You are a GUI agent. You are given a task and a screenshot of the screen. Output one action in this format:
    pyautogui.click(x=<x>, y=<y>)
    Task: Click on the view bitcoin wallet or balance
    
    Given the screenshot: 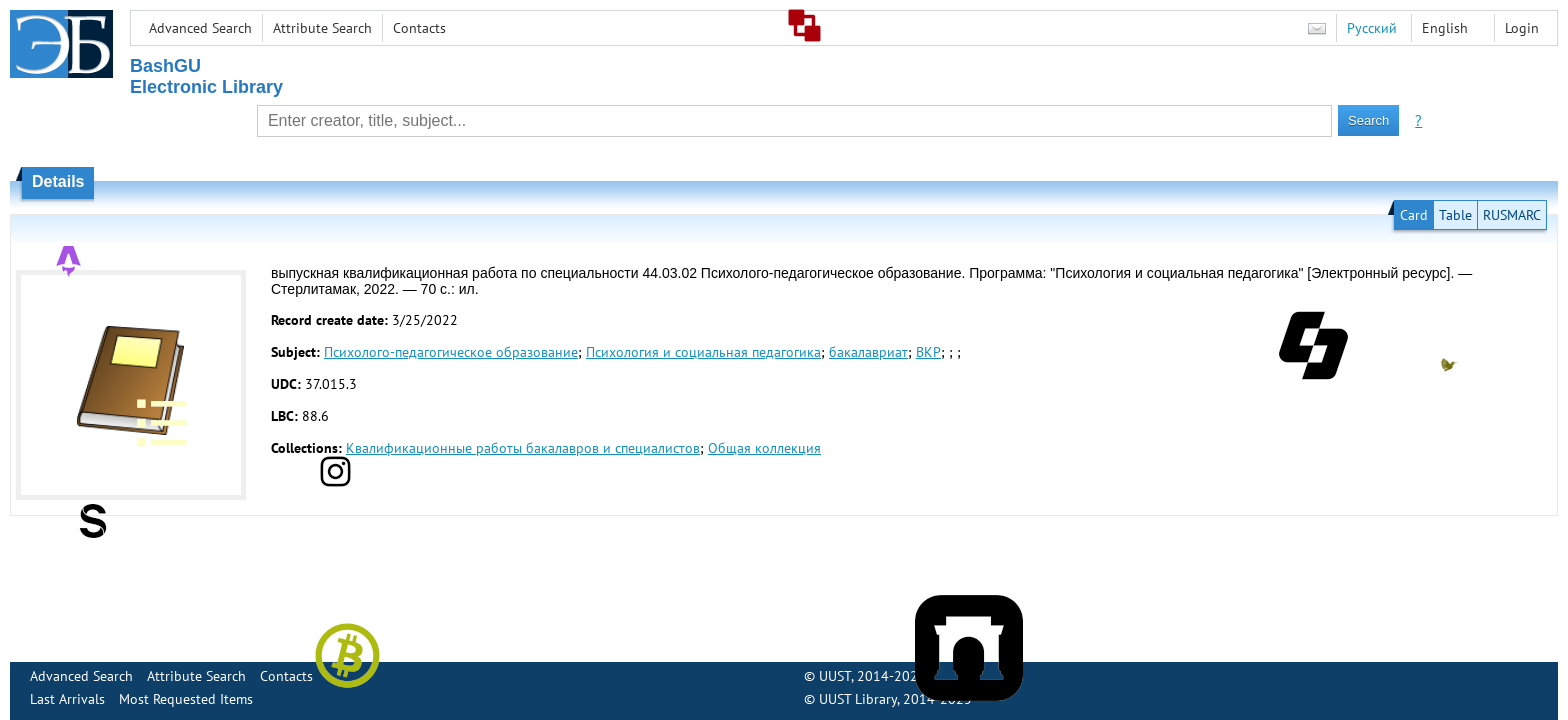 What is the action you would take?
    pyautogui.click(x=347, y=655)
    